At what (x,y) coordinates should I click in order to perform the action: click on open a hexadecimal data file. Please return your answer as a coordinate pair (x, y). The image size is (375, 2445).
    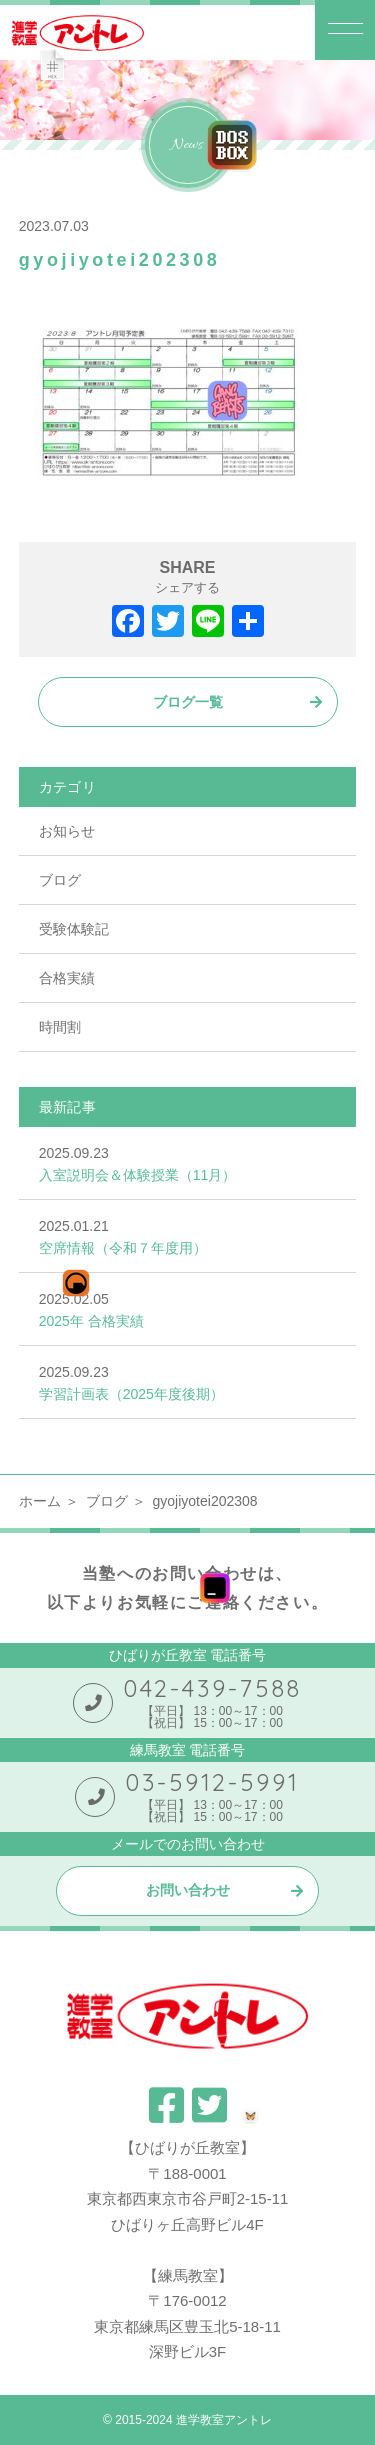
    Looking at the image, I should click on (52, 65).